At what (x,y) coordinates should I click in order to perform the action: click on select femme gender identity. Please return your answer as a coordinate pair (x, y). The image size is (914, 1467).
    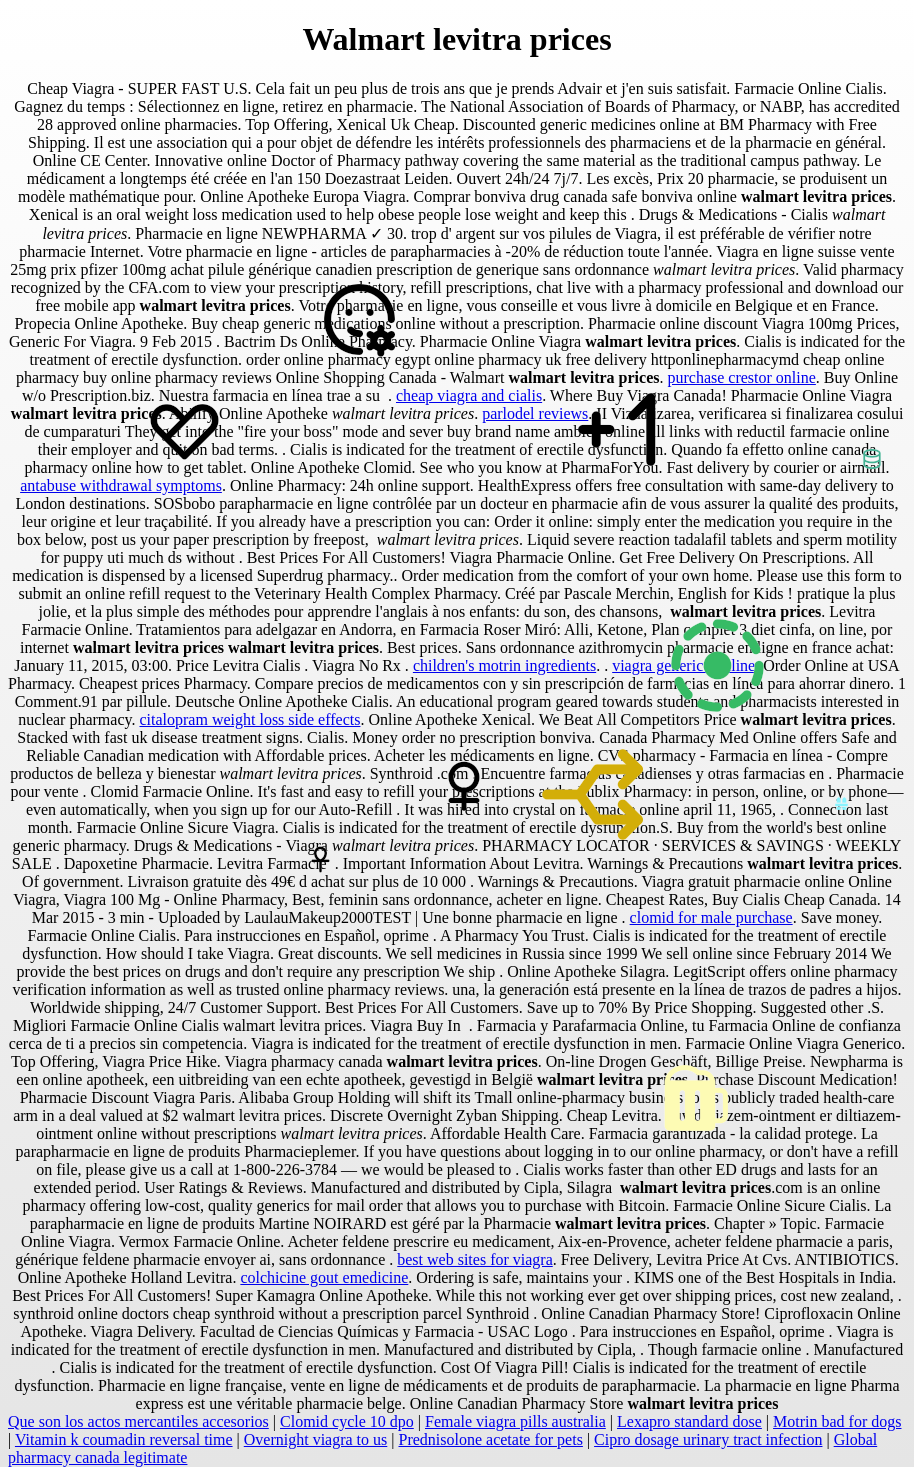
    Looking at the image, I should click on (464, 785).